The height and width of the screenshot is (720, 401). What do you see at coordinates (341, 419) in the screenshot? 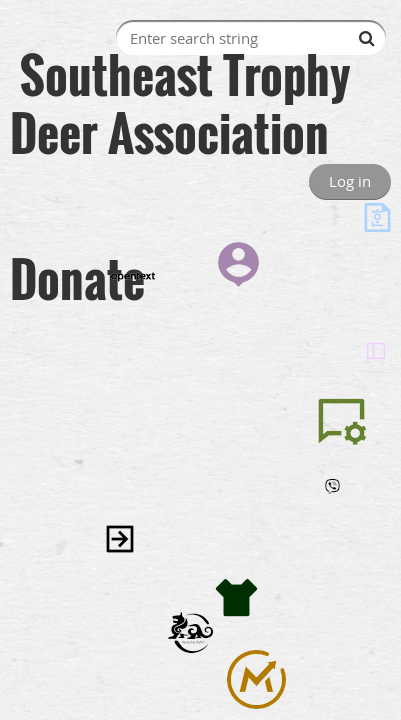
I see `open chat settings` at bounding box center [341, 419].